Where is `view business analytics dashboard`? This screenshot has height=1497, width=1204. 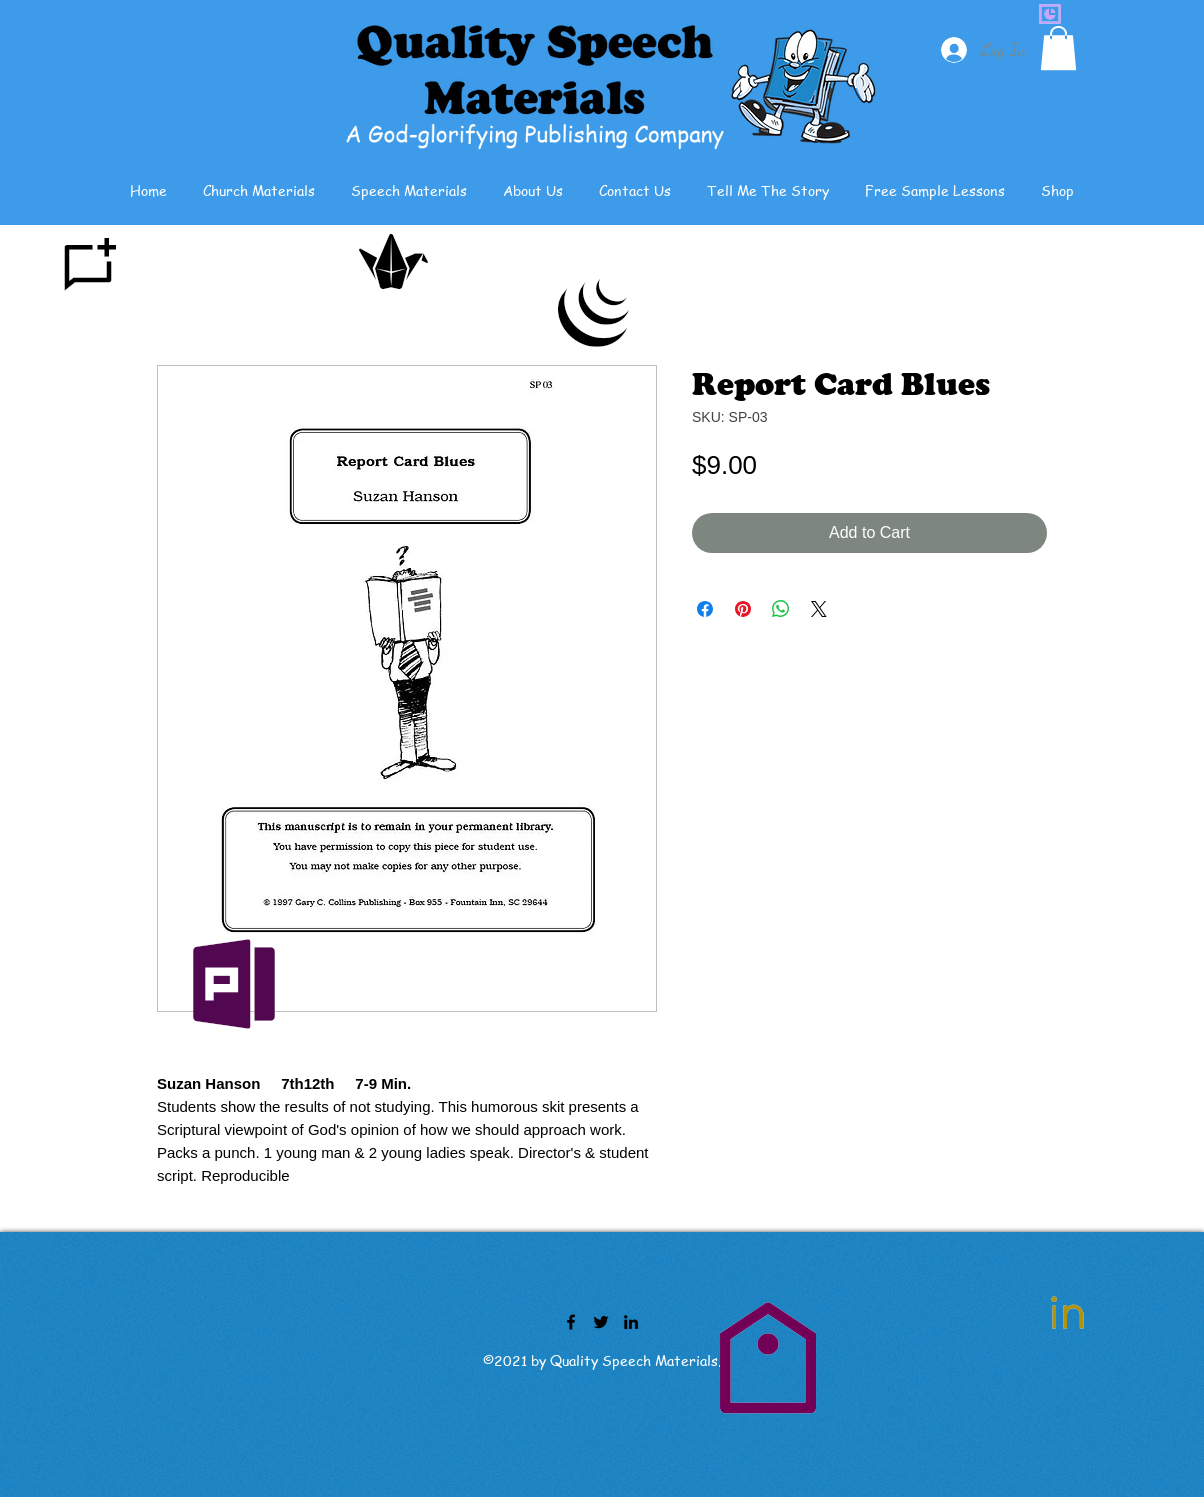
view business analytics dashboard is located at coordinates (1050, 14).